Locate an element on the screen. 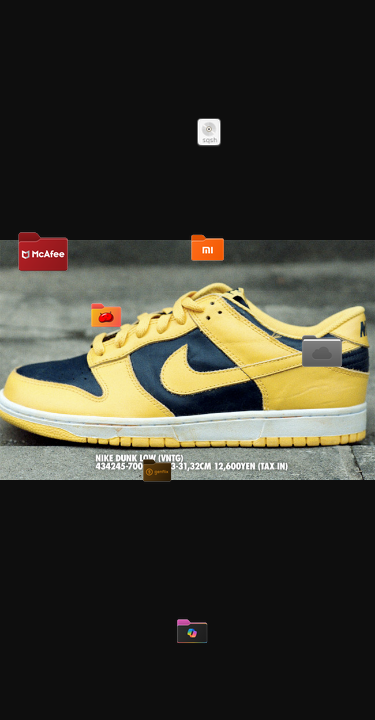 Image resolution: width=375 pixels, height=720 pixels. access cloud-synced files and folders is located at coordinates (322, 351).